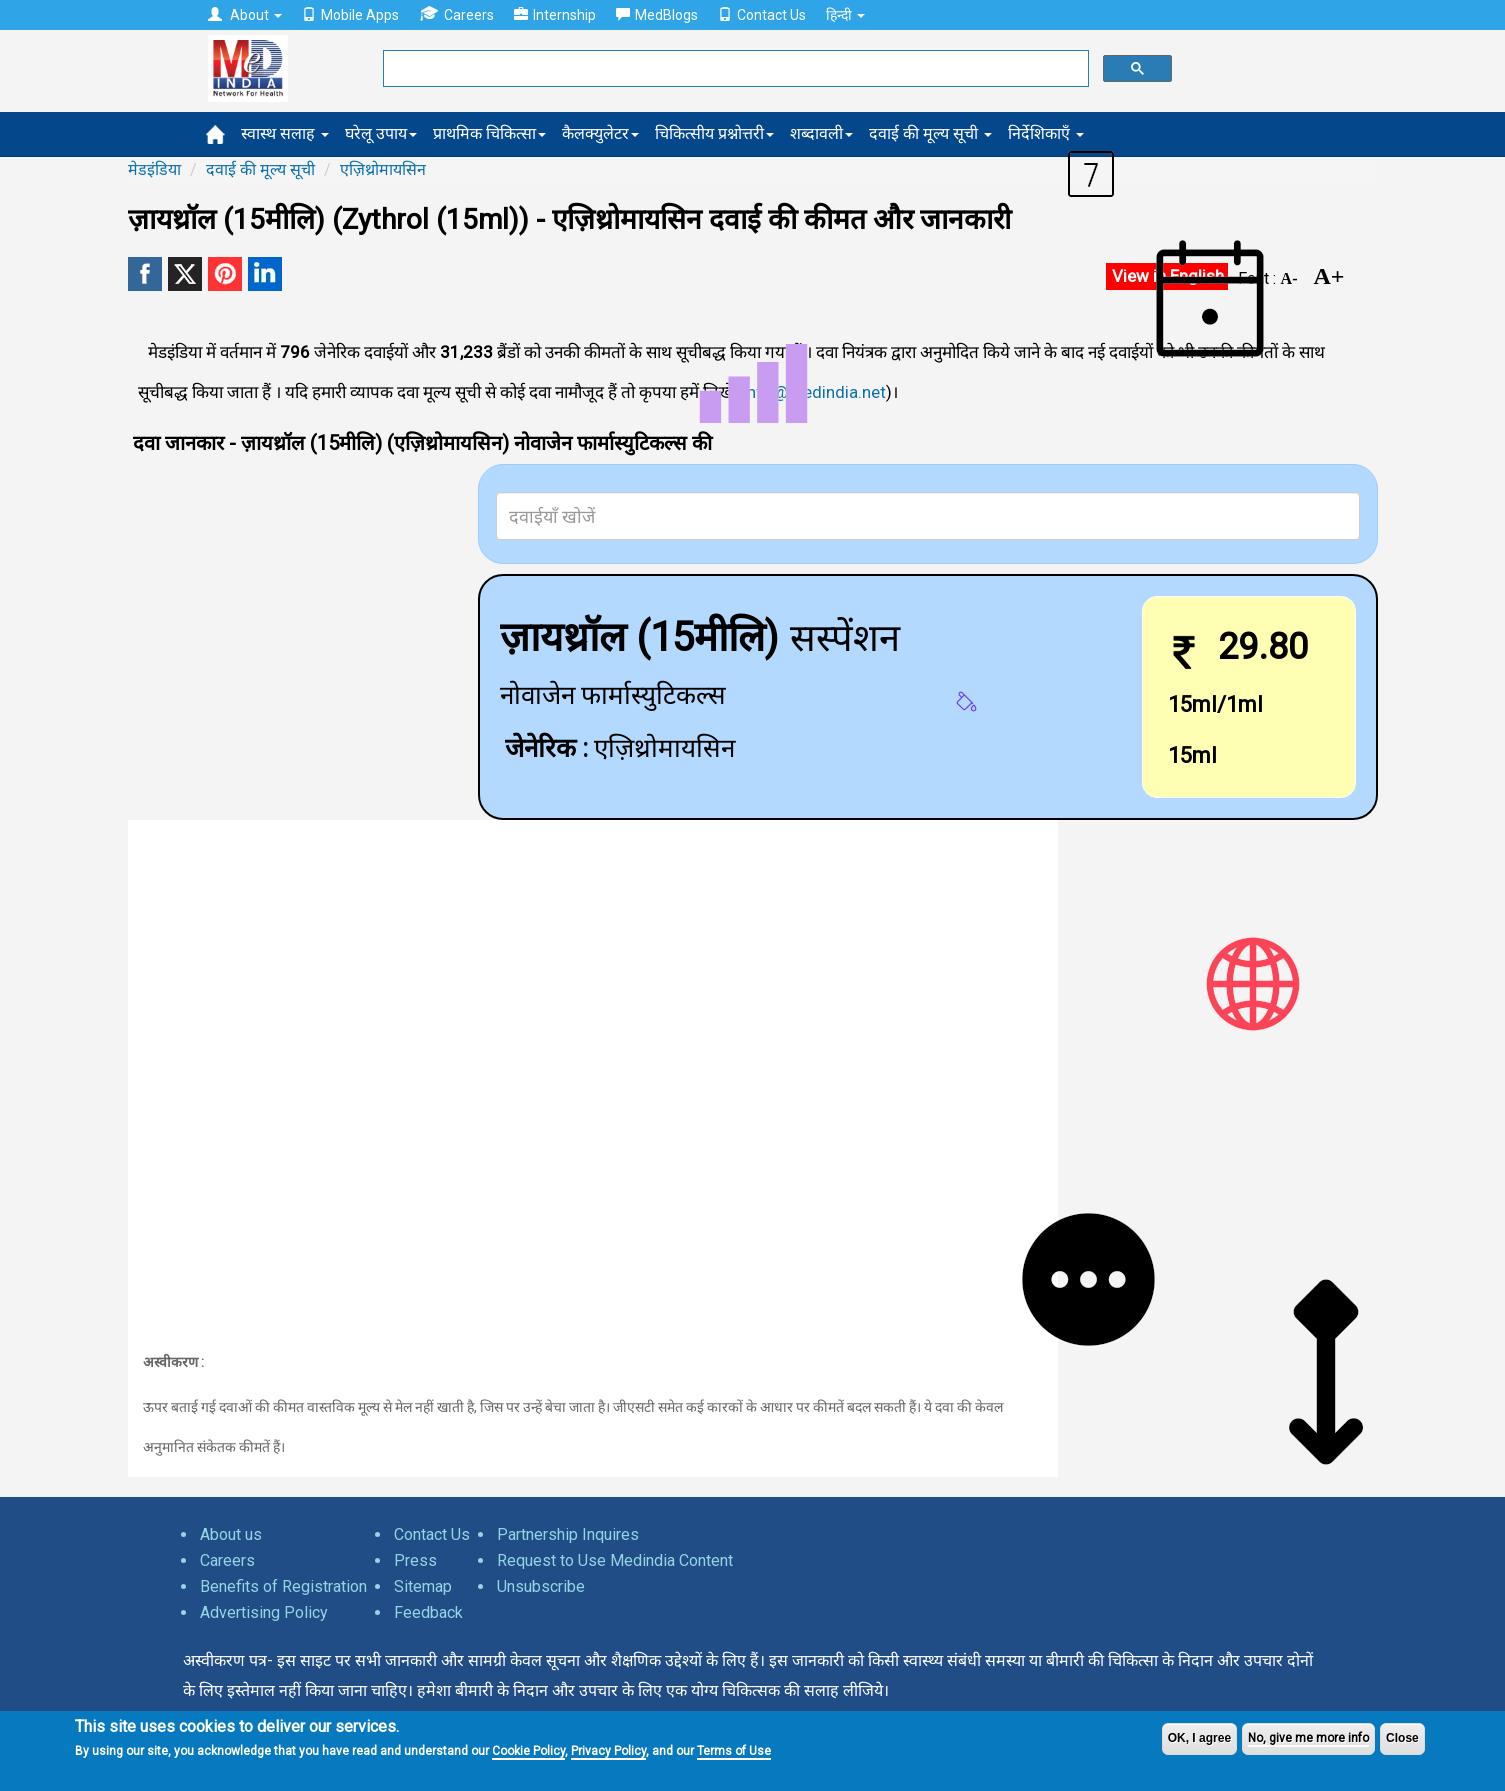 Image resolution: width=1505 pixels, height=1791 pixels. What do you see at coordinates (1091, 174) in the screenshot?
I see `select or input the number seven` at bounding box center [1091, 174].